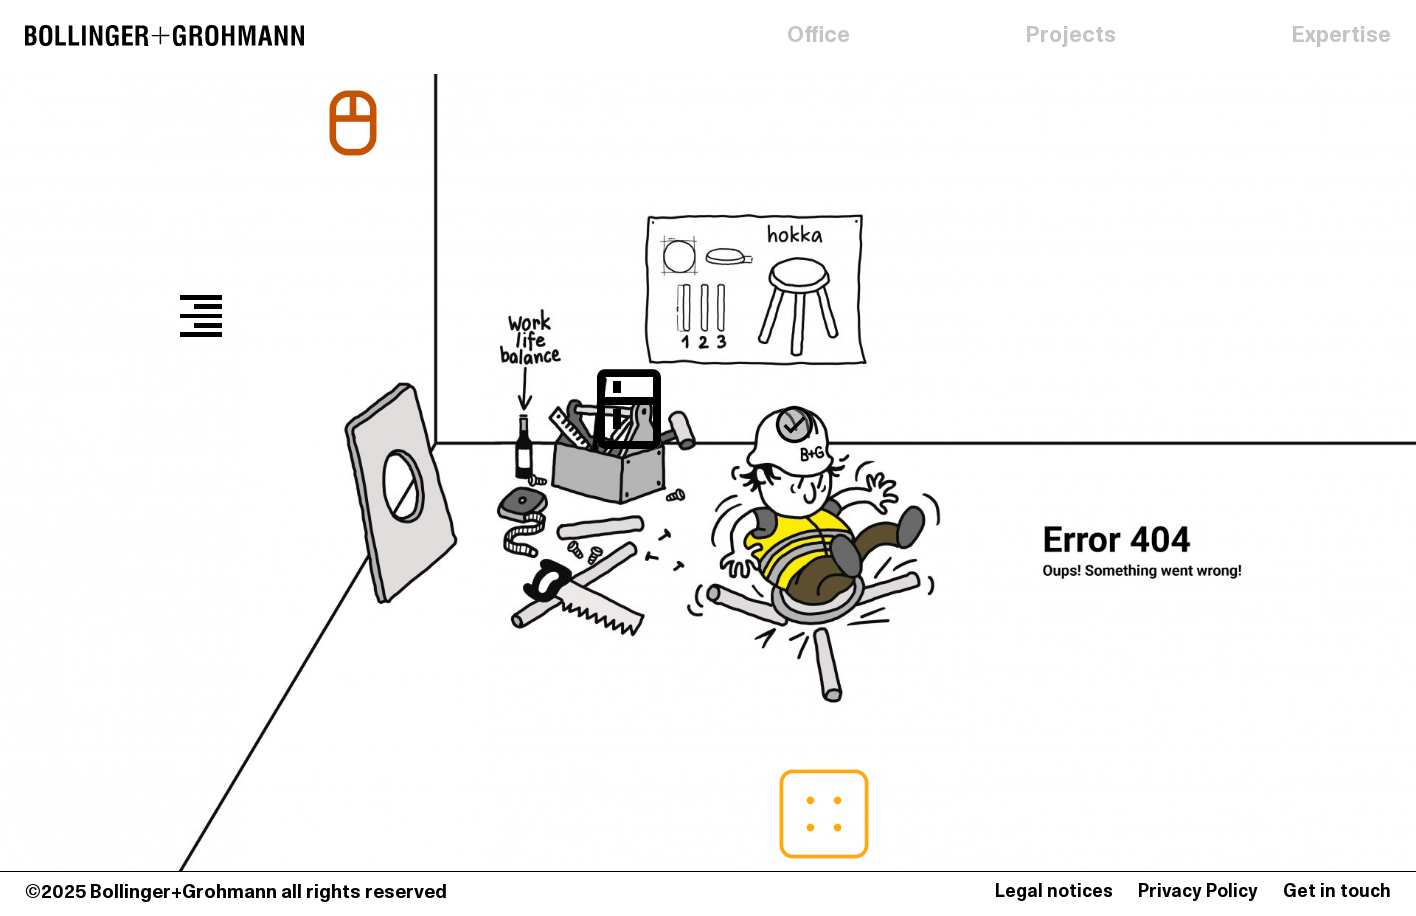  What do you see at coordinates (794, 424) in the screenshot?
I see `indicates task or action completed successfully` at bounding box center [794, 424].